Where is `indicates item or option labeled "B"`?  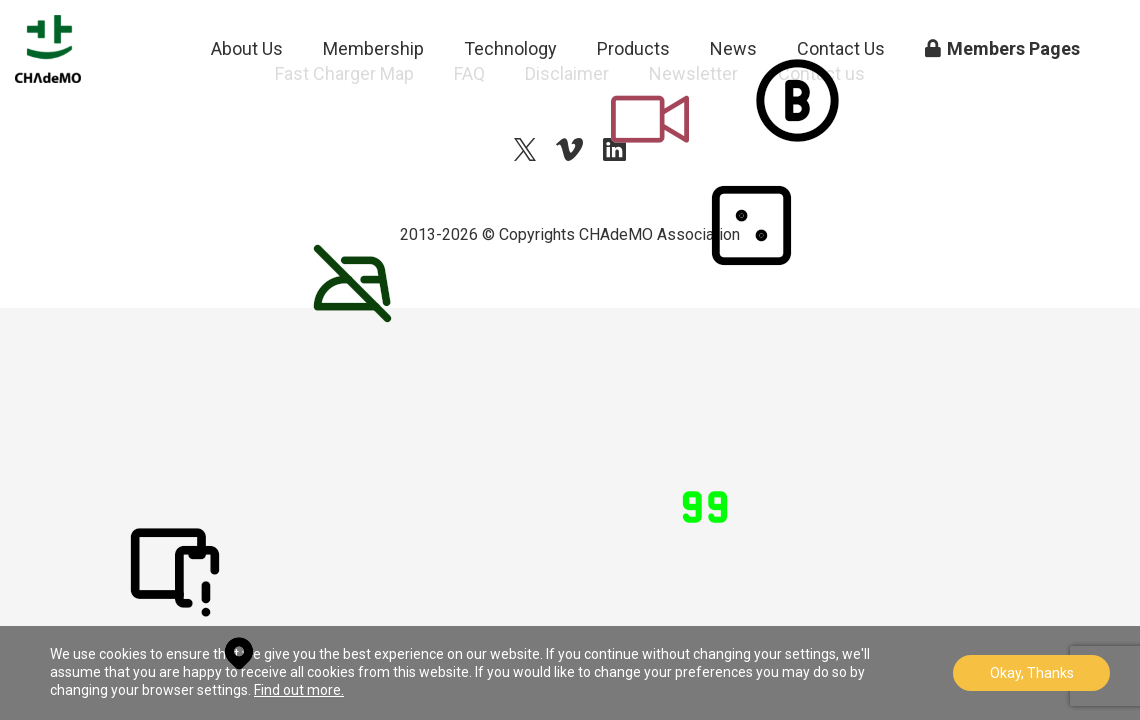 indicates item or option labeled "B" is located at coordinates (797, 100).